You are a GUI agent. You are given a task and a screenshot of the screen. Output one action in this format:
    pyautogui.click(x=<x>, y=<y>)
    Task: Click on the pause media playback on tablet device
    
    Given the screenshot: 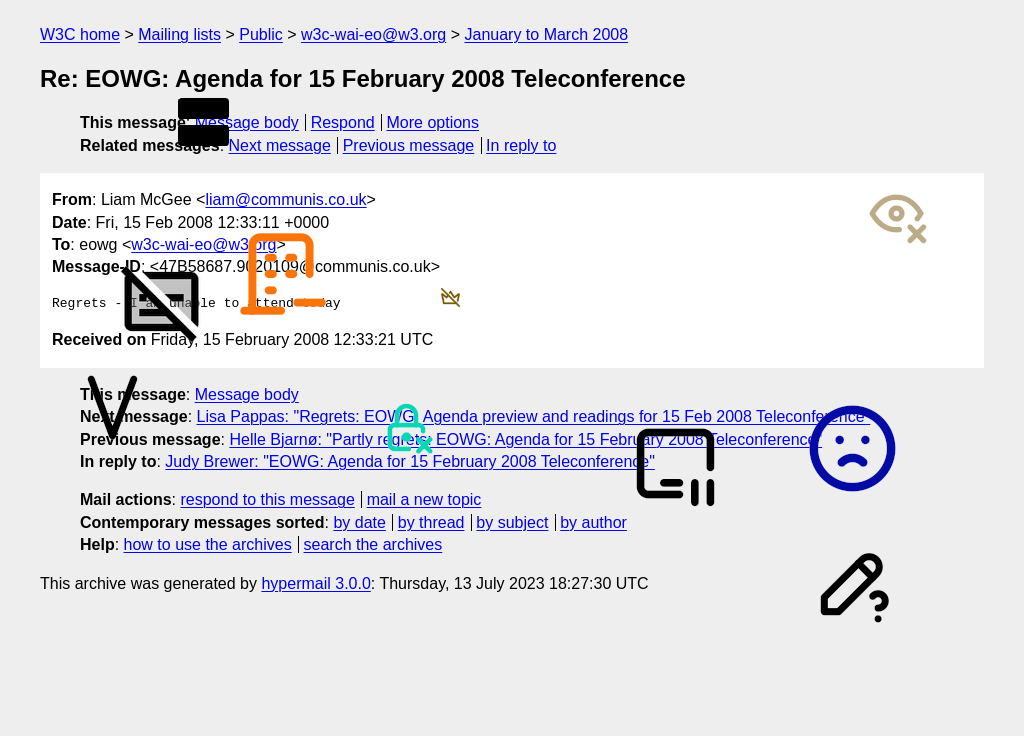 What is the action you would take?
    pyautogui.click(x=675, y=463)
    